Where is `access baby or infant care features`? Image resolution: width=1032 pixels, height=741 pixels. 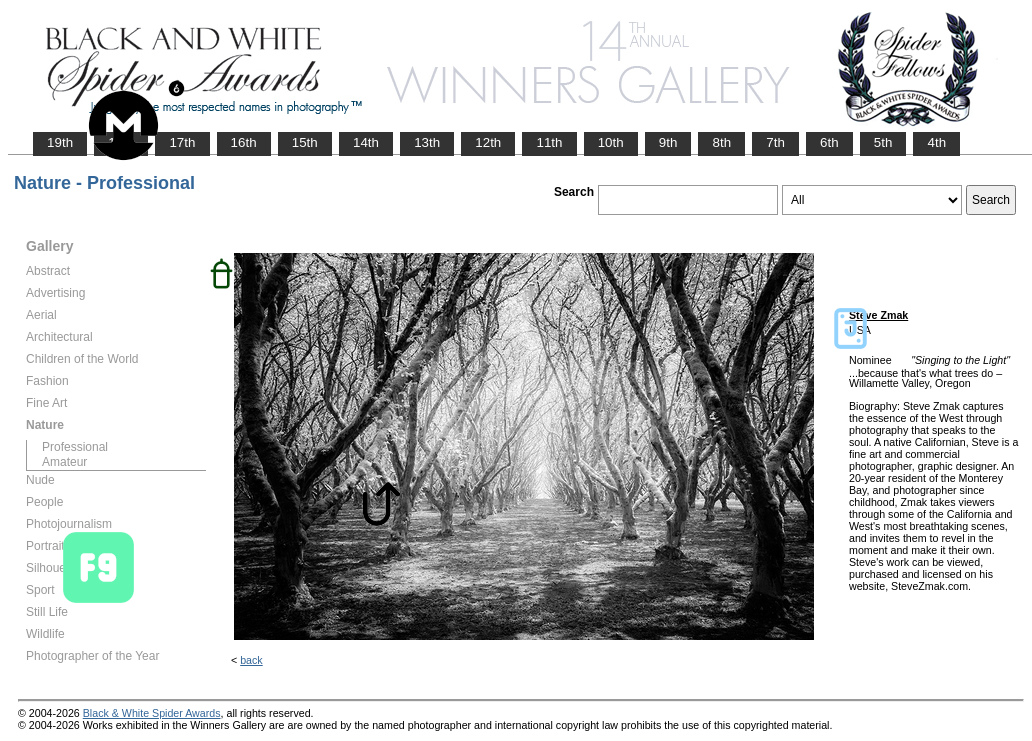
access baby or infant care features is located at coordinates (221, 273).